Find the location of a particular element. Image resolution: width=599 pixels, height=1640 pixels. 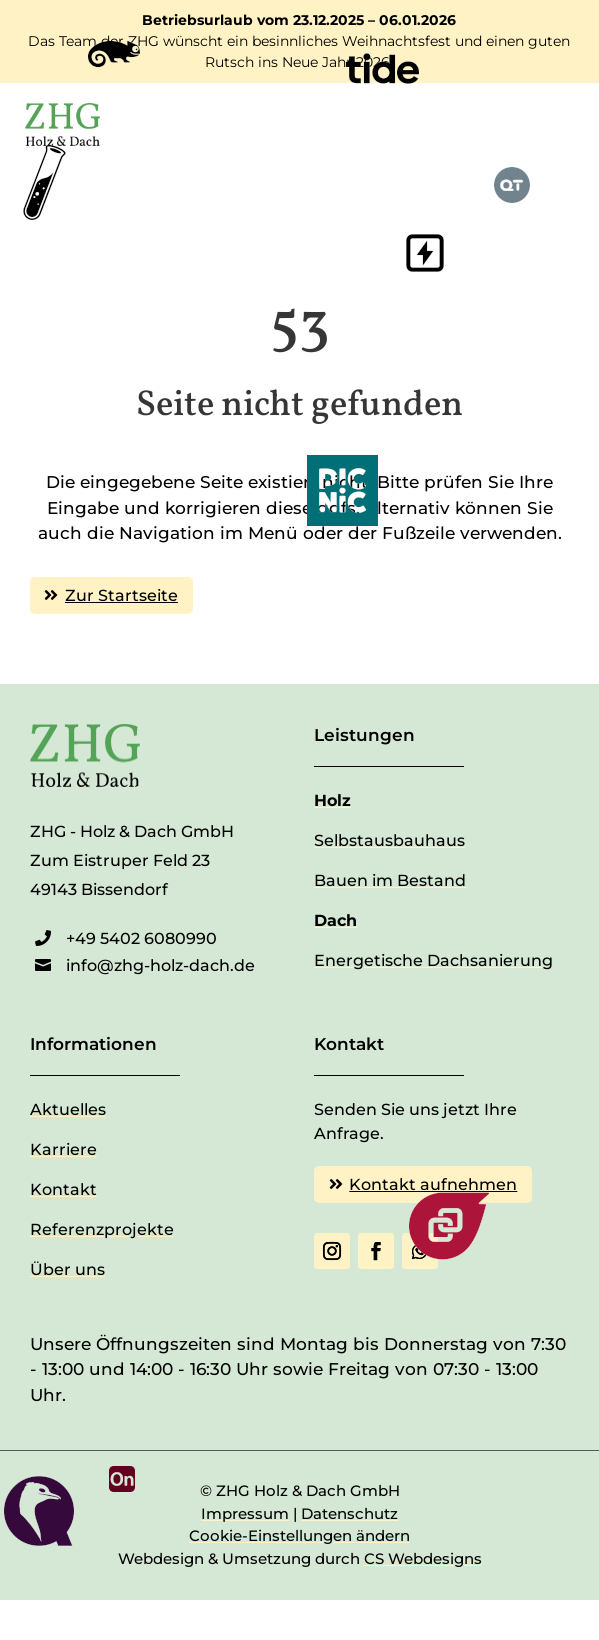

locate nearby AED (automated external defibrillator) is located at coordinates (425, 253).